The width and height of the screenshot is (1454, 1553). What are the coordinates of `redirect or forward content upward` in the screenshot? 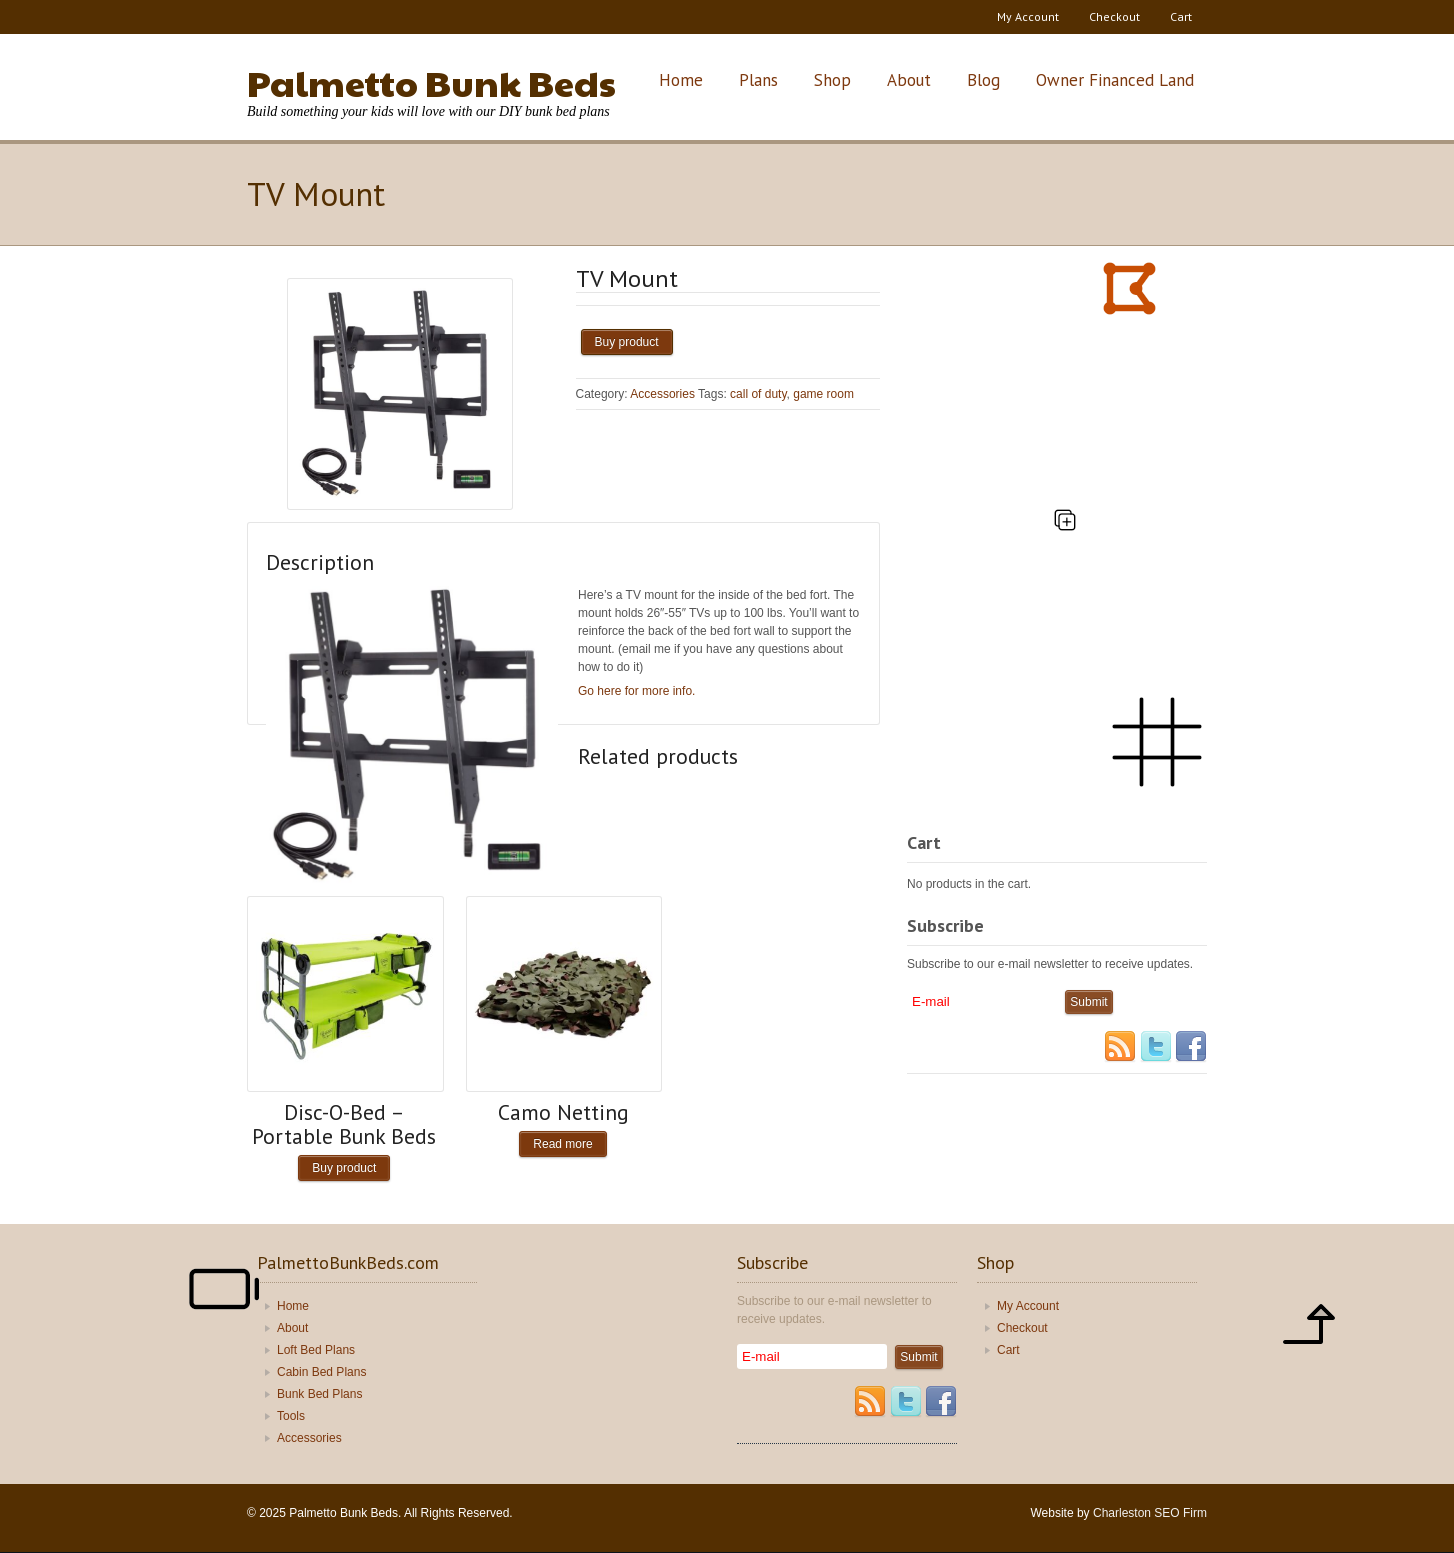 It's located at (1311, 1326).